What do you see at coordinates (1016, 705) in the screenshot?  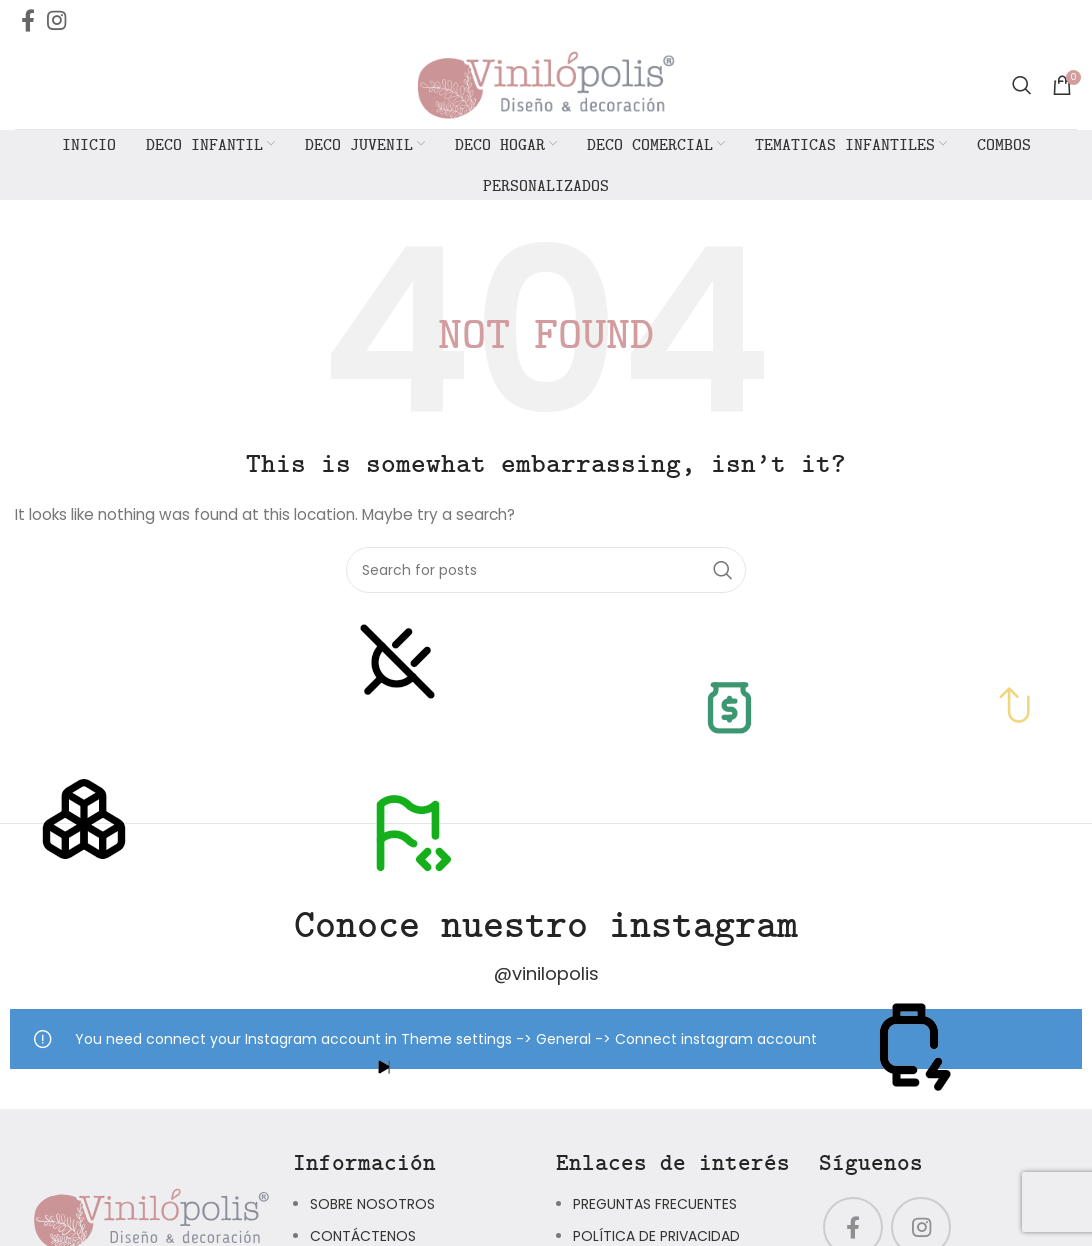 I see `undo or go back to previous state` at bounding box center [1016, 705].